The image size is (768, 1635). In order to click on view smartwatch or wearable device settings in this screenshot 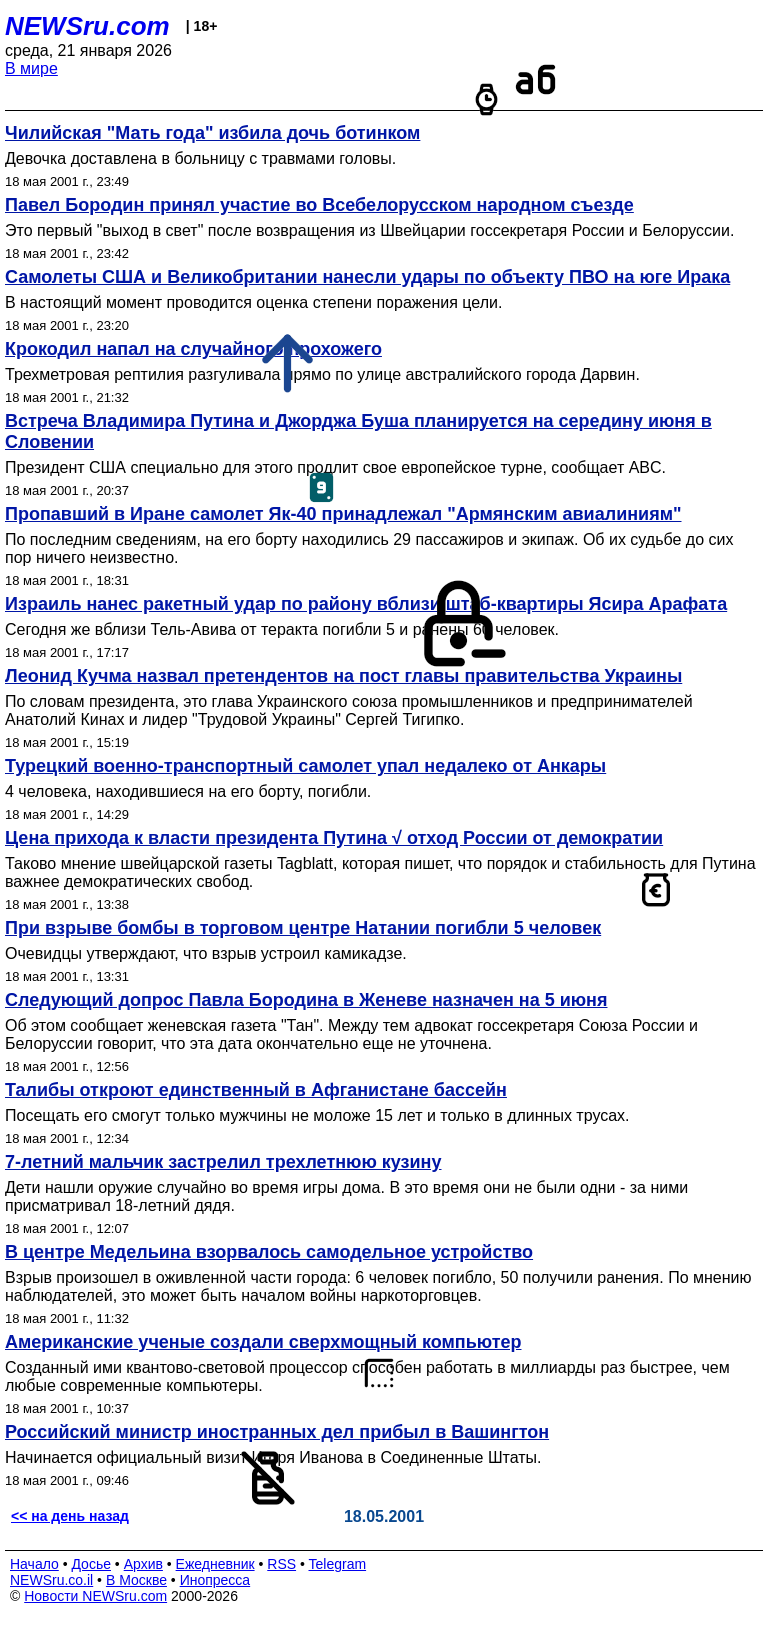, I will do `click(486, 99)`.